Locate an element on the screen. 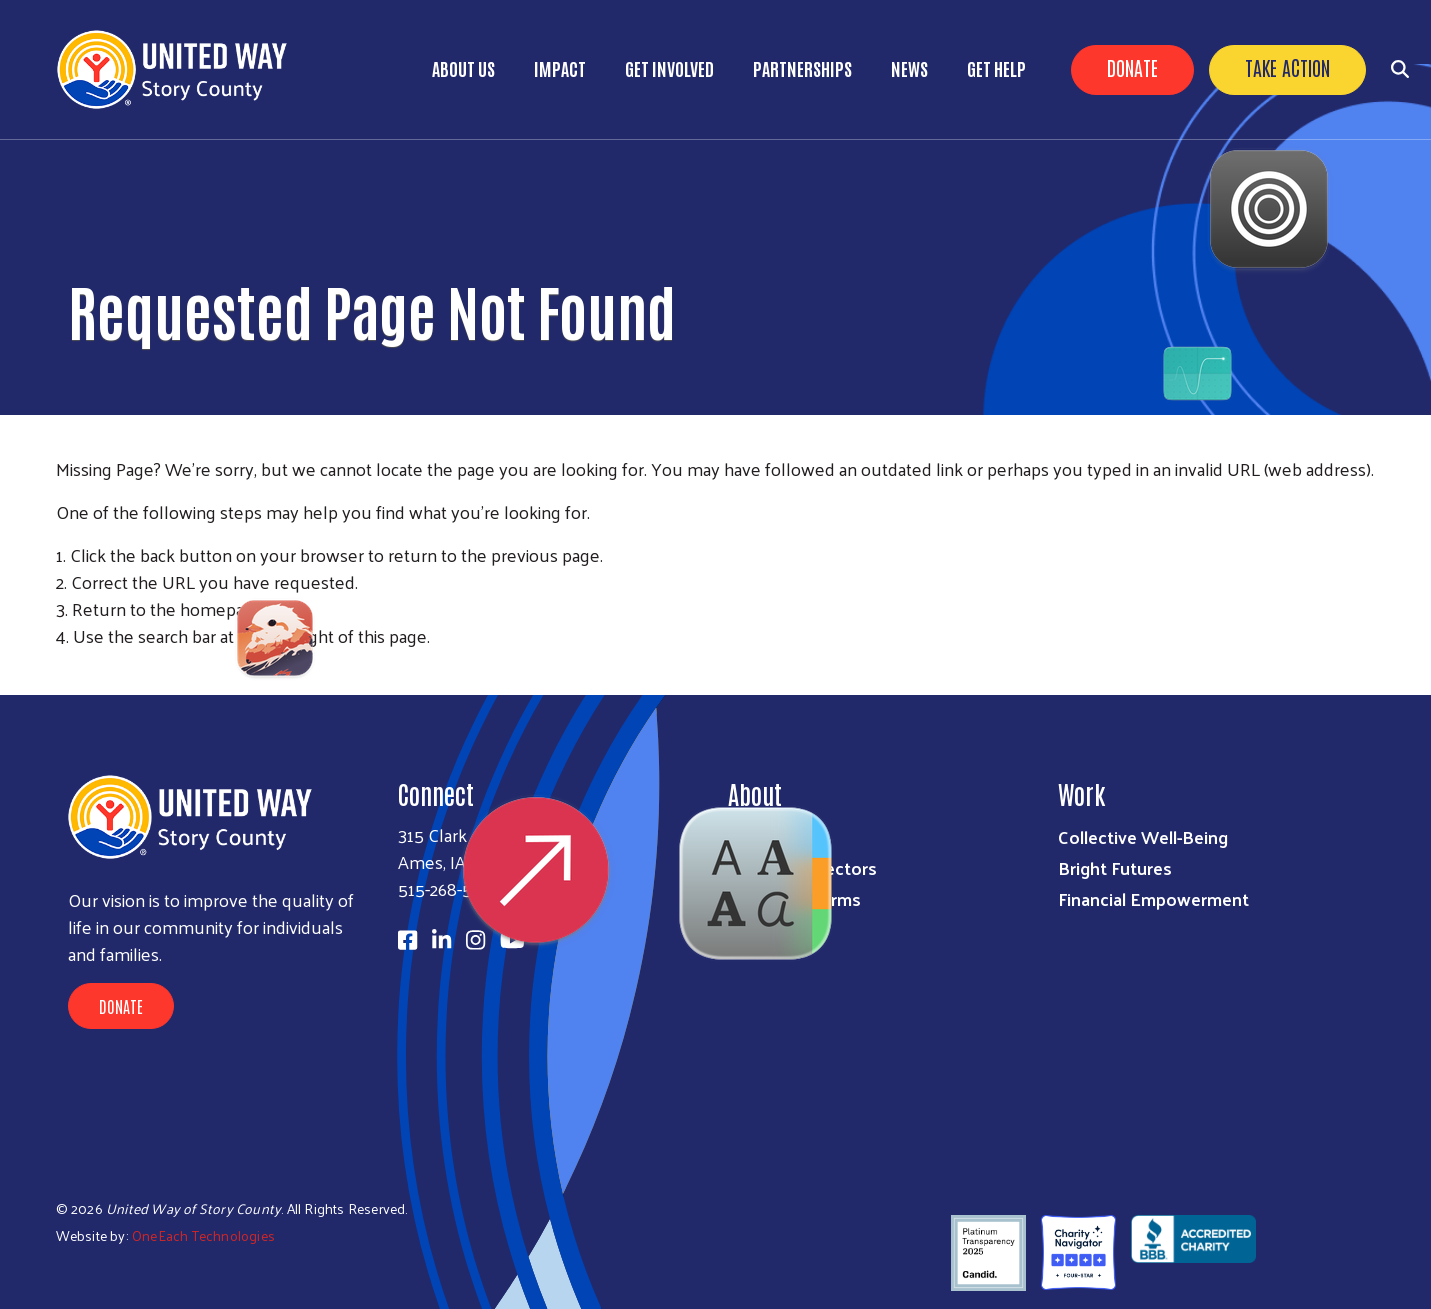 The width and height of the screenshot is (1431, 1309). open halloy IRC client is located at coordinates (275, 638).